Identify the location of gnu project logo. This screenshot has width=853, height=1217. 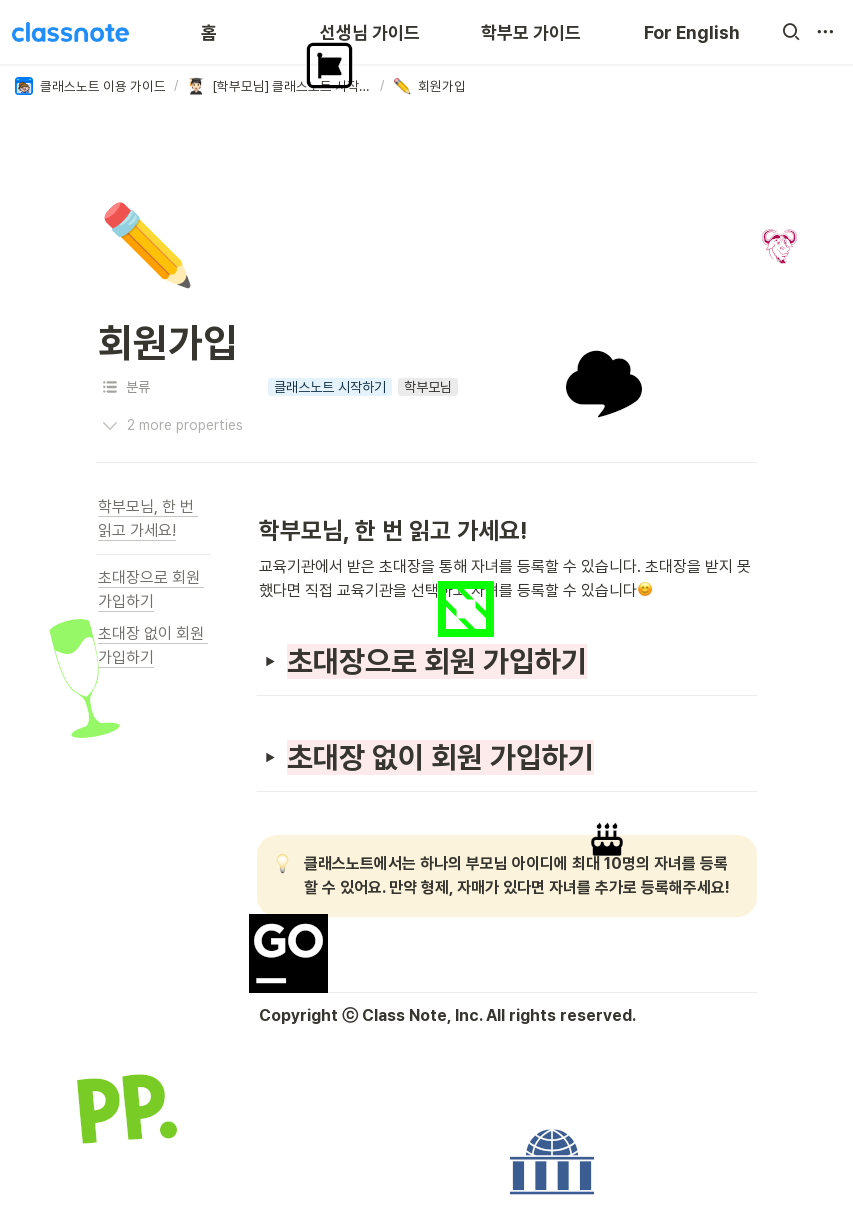
(779, 246).